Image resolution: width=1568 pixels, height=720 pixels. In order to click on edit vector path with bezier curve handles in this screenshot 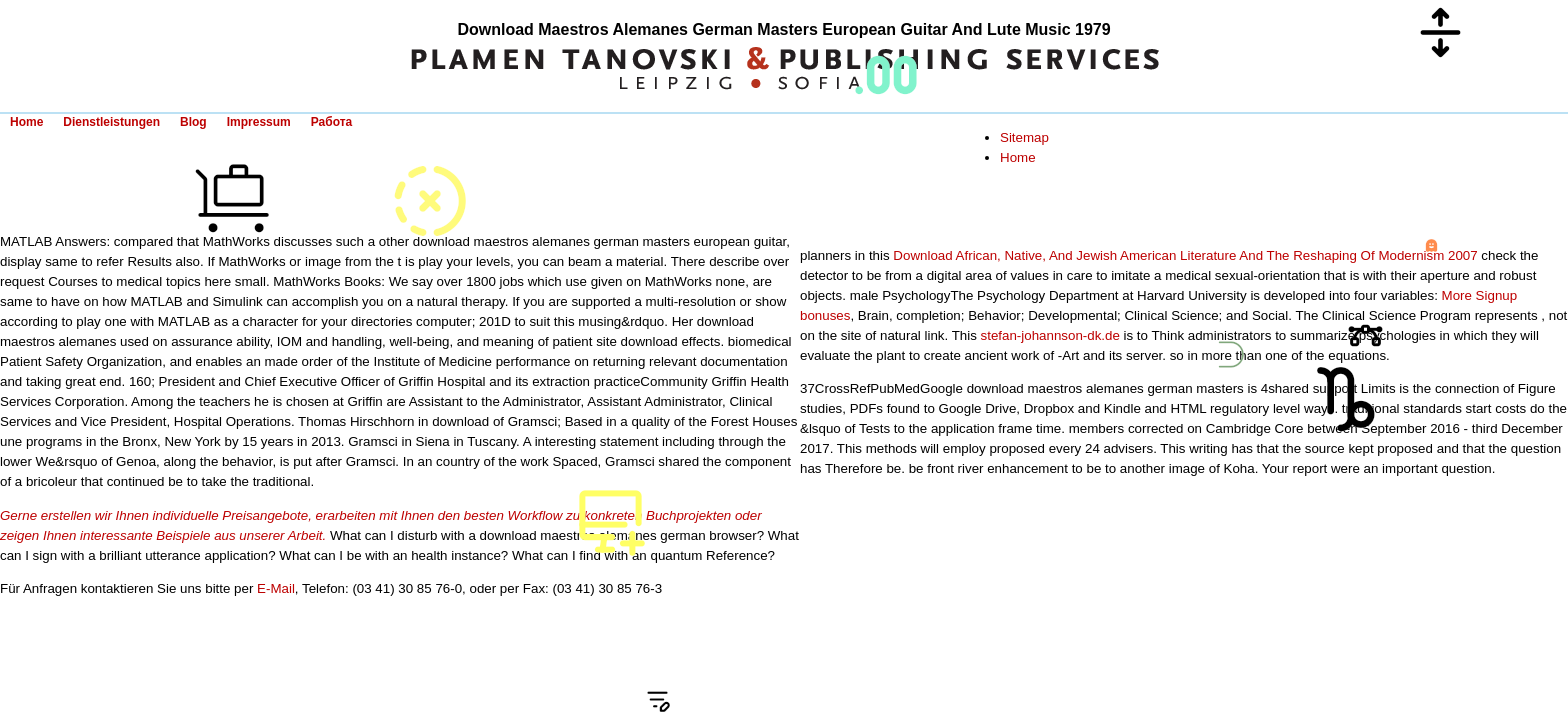, I will do `click(1365, 335)`.